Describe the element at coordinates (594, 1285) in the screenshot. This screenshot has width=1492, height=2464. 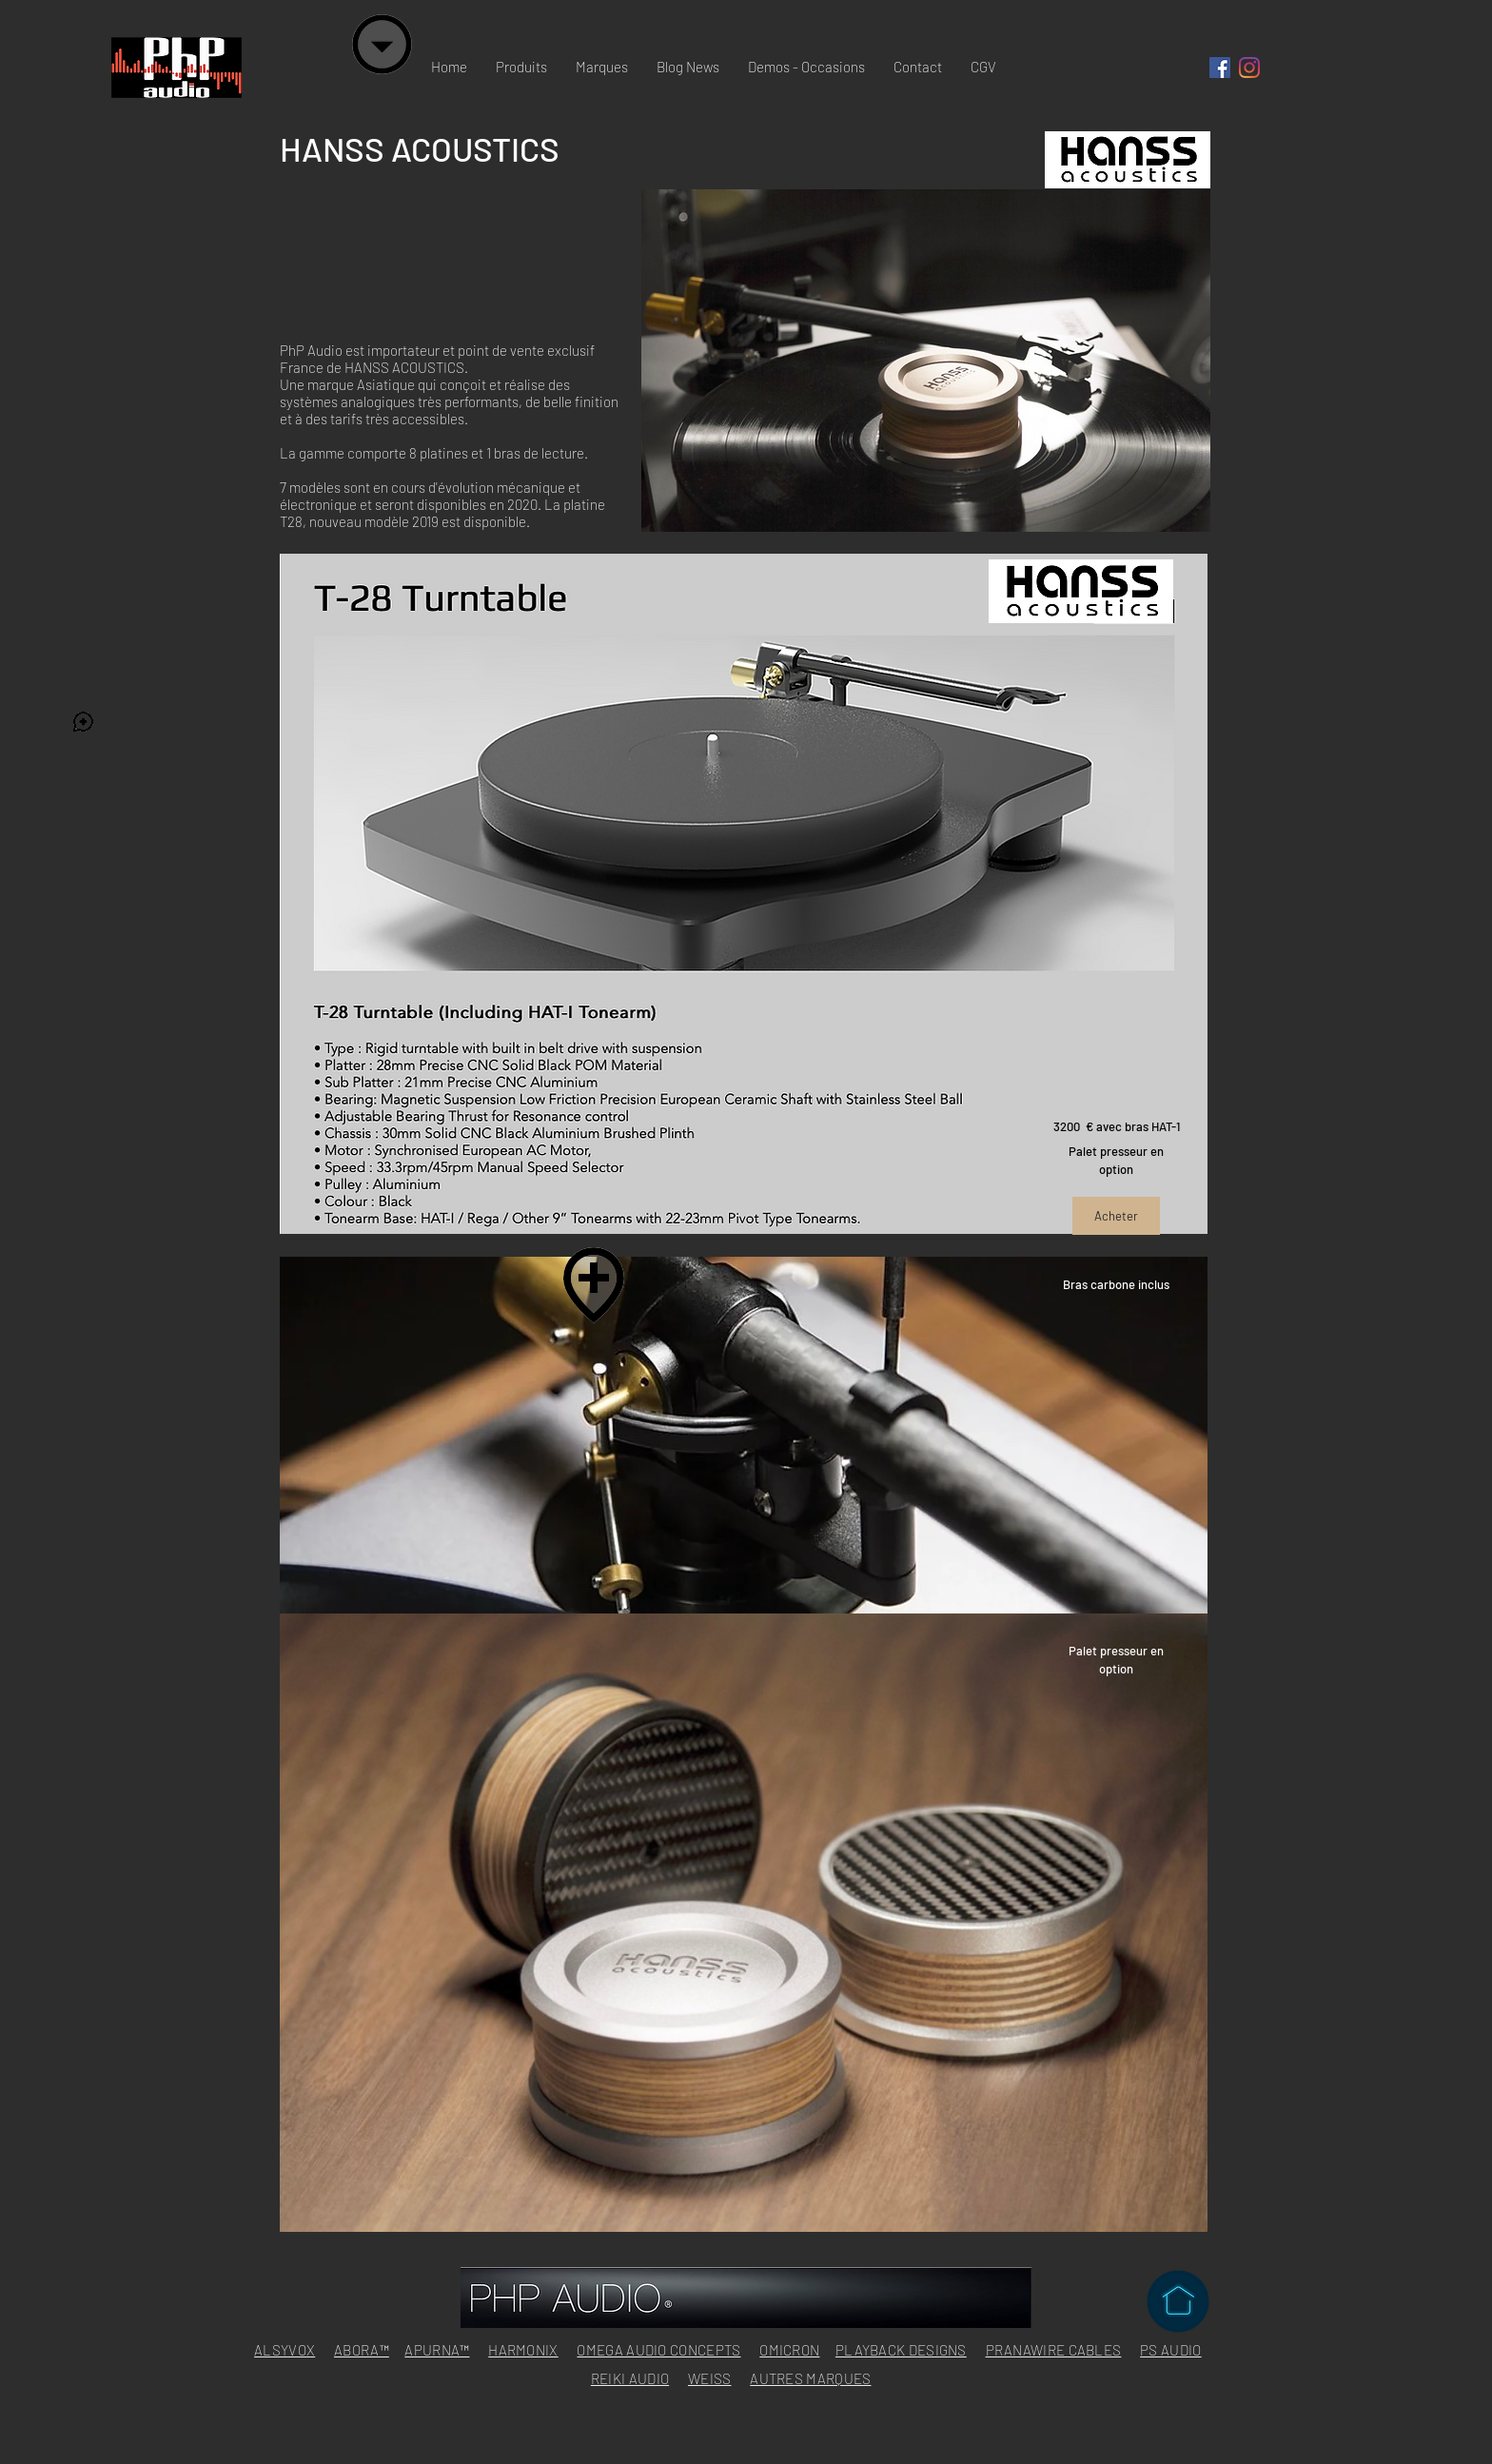
I see `add a new location pin to the map` at that location.